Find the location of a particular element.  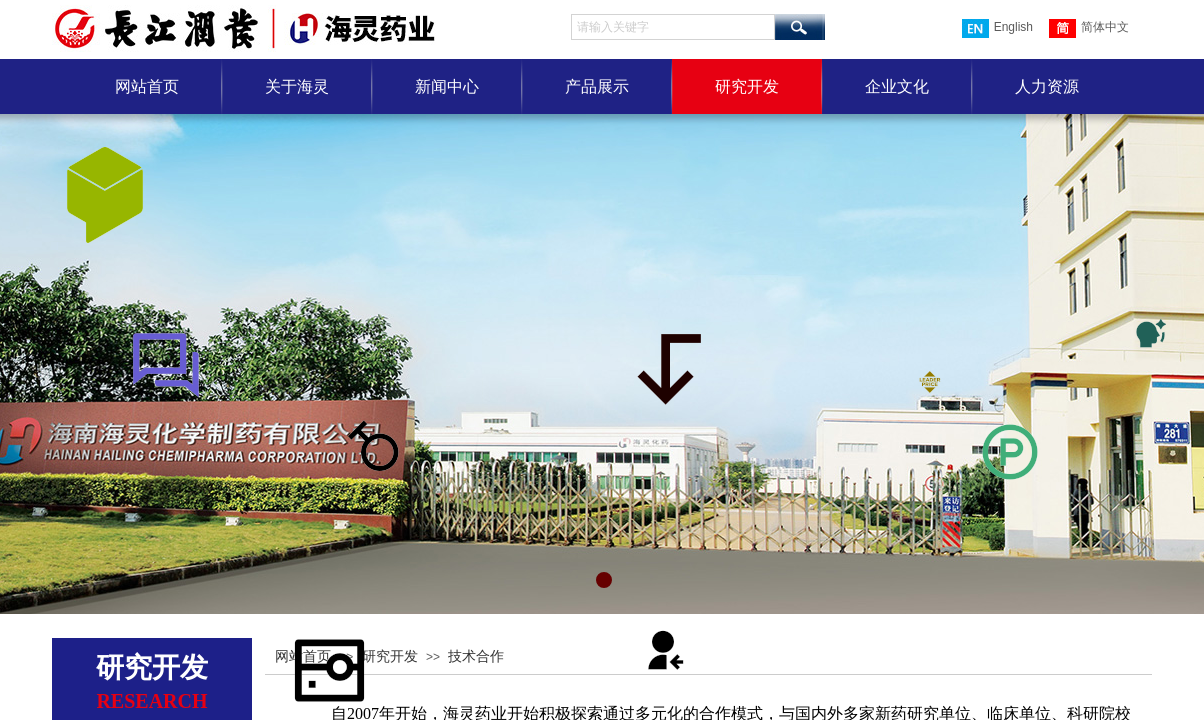

access Google Dialogflow conversational AI platform is located at coordinates (105, 195).